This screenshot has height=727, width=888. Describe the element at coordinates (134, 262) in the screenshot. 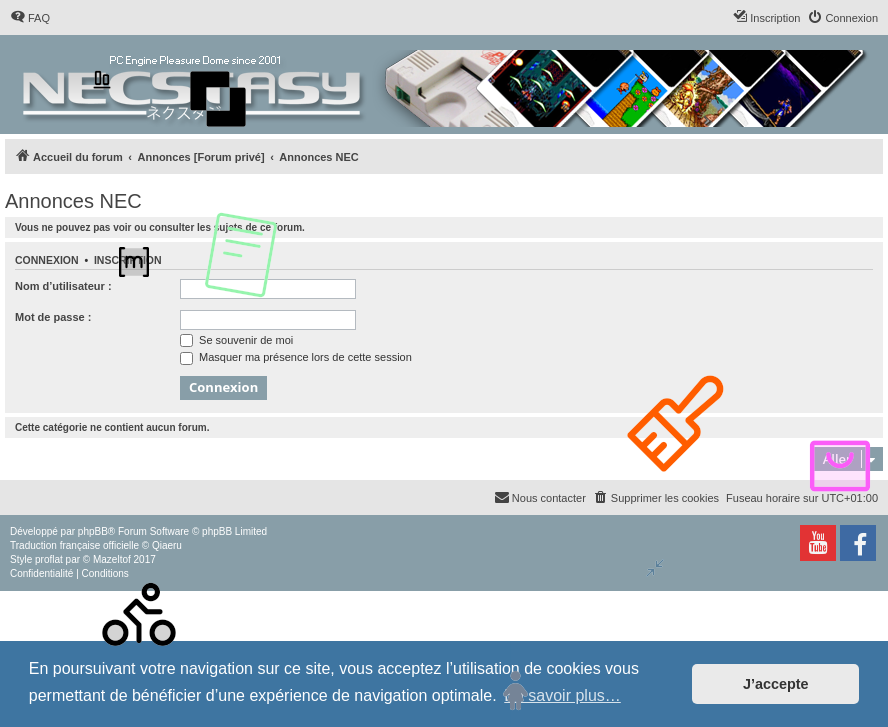

I see `link to Matrix messaging platform` at that location.